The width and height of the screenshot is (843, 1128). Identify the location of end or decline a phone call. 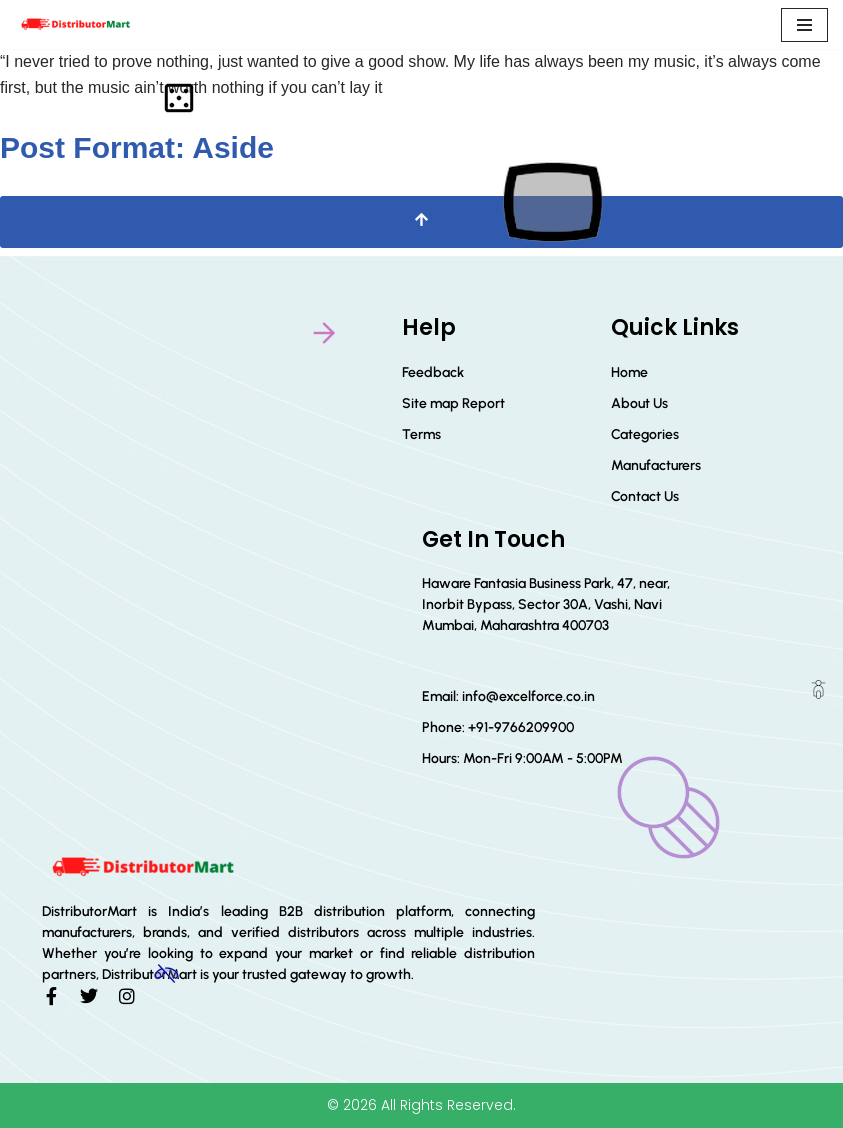
(166, 973).